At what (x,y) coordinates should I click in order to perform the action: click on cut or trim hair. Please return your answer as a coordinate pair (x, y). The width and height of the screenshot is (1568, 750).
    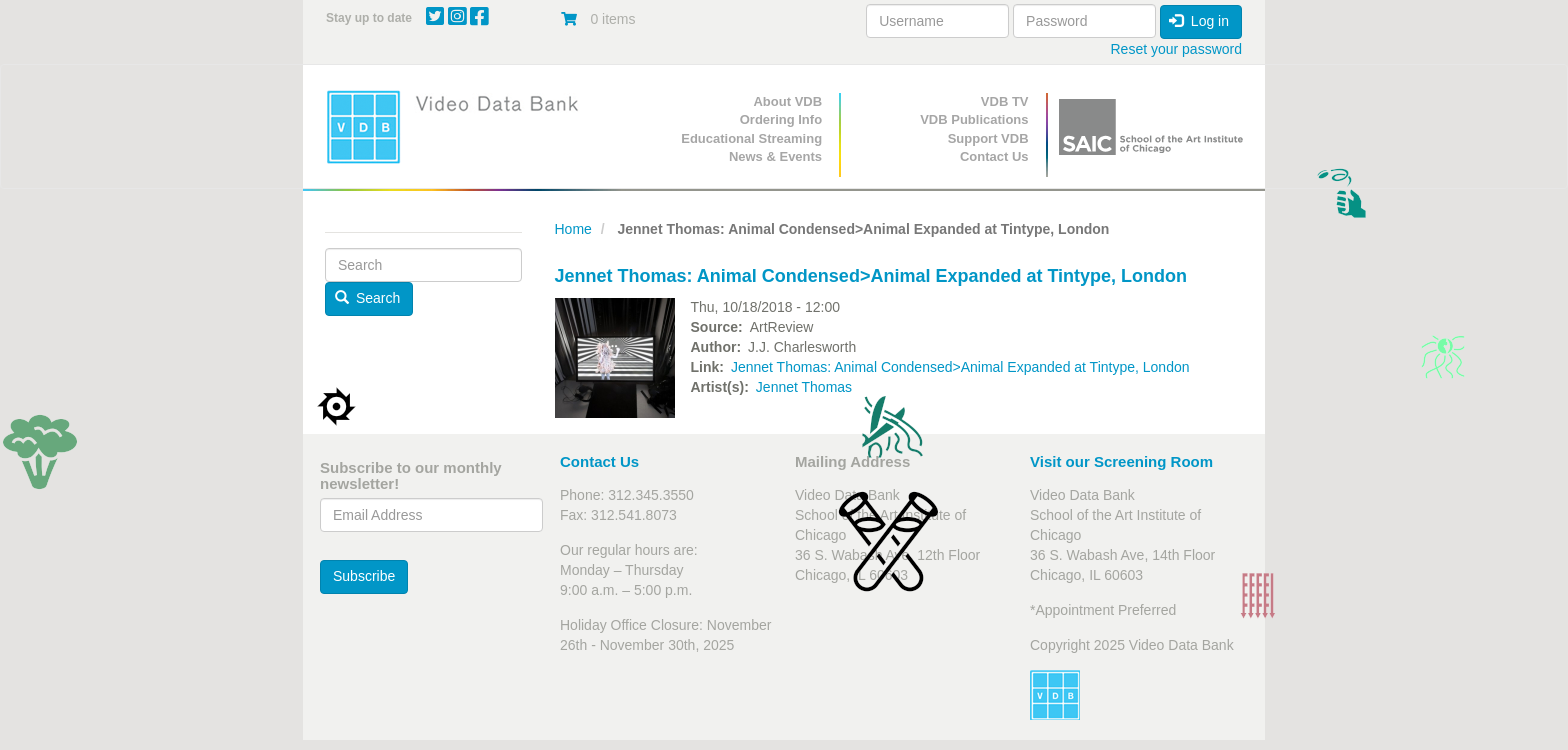
    Looking at the image, I should click on (893, 426).